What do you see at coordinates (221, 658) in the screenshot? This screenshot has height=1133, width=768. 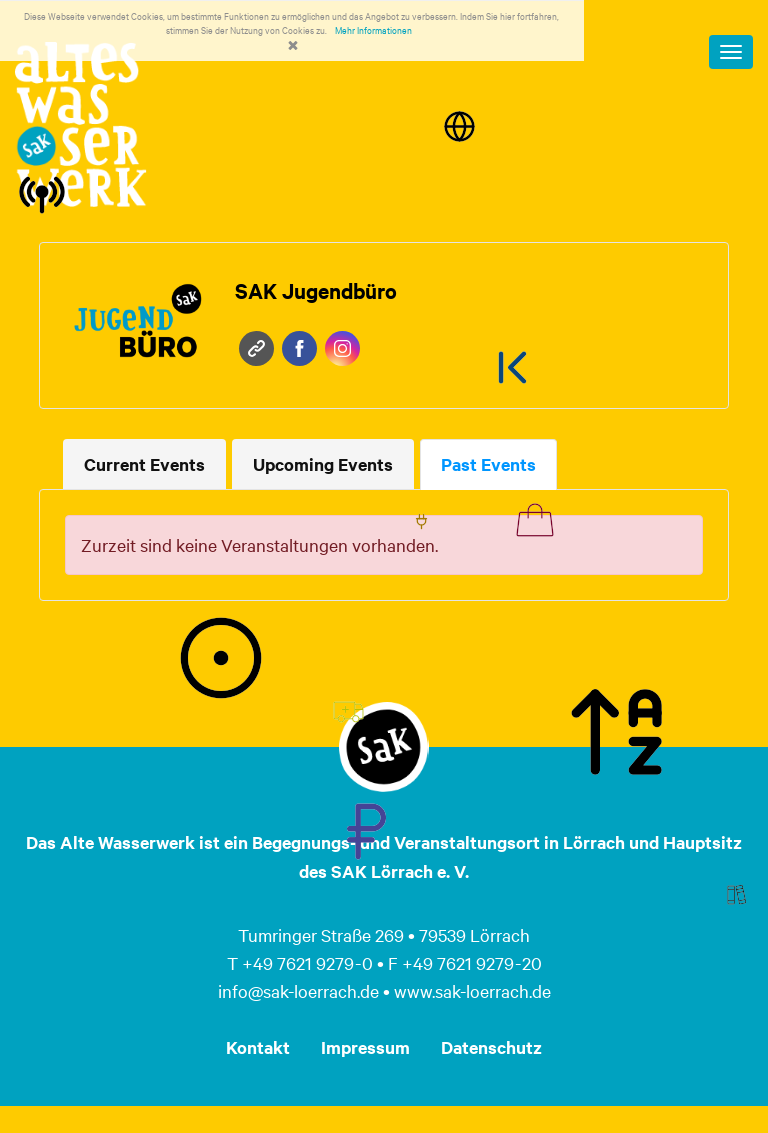 I see `select this option from a list` at bounding box center [221, 658].